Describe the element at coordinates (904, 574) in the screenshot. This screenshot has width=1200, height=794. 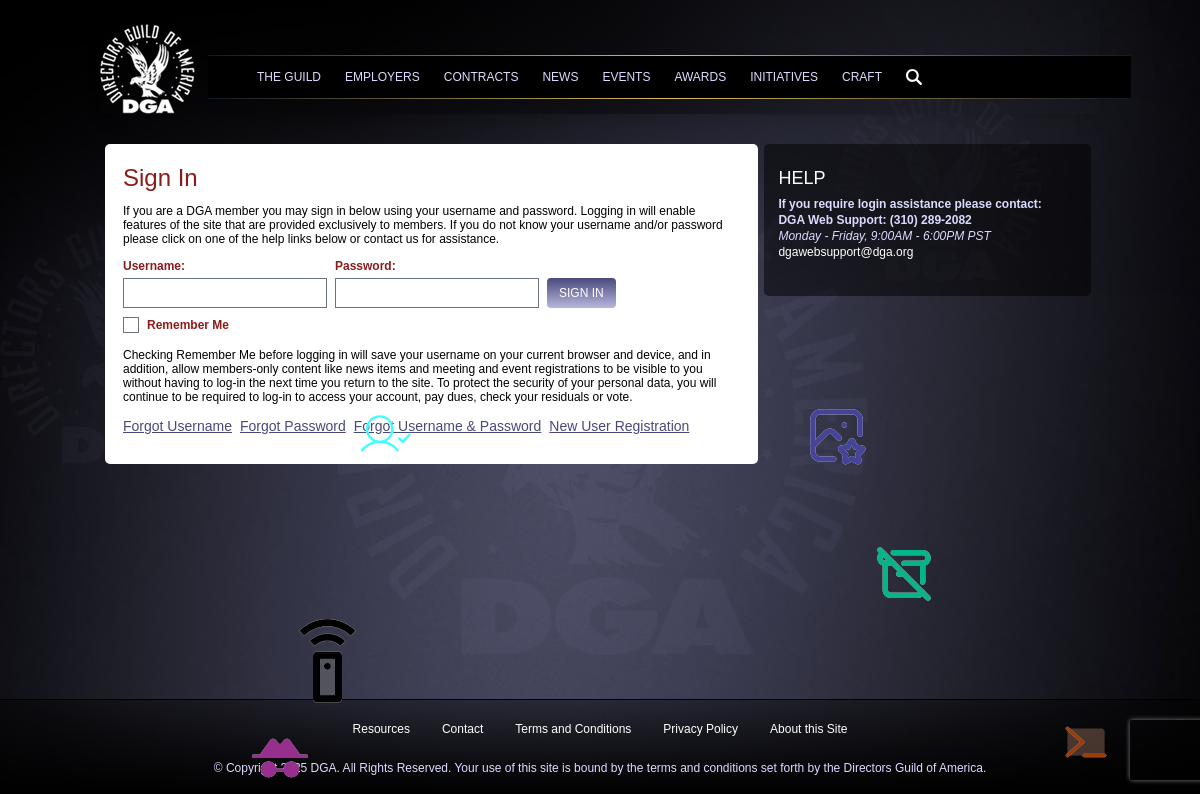
I see `disable archive functionality` at that location.